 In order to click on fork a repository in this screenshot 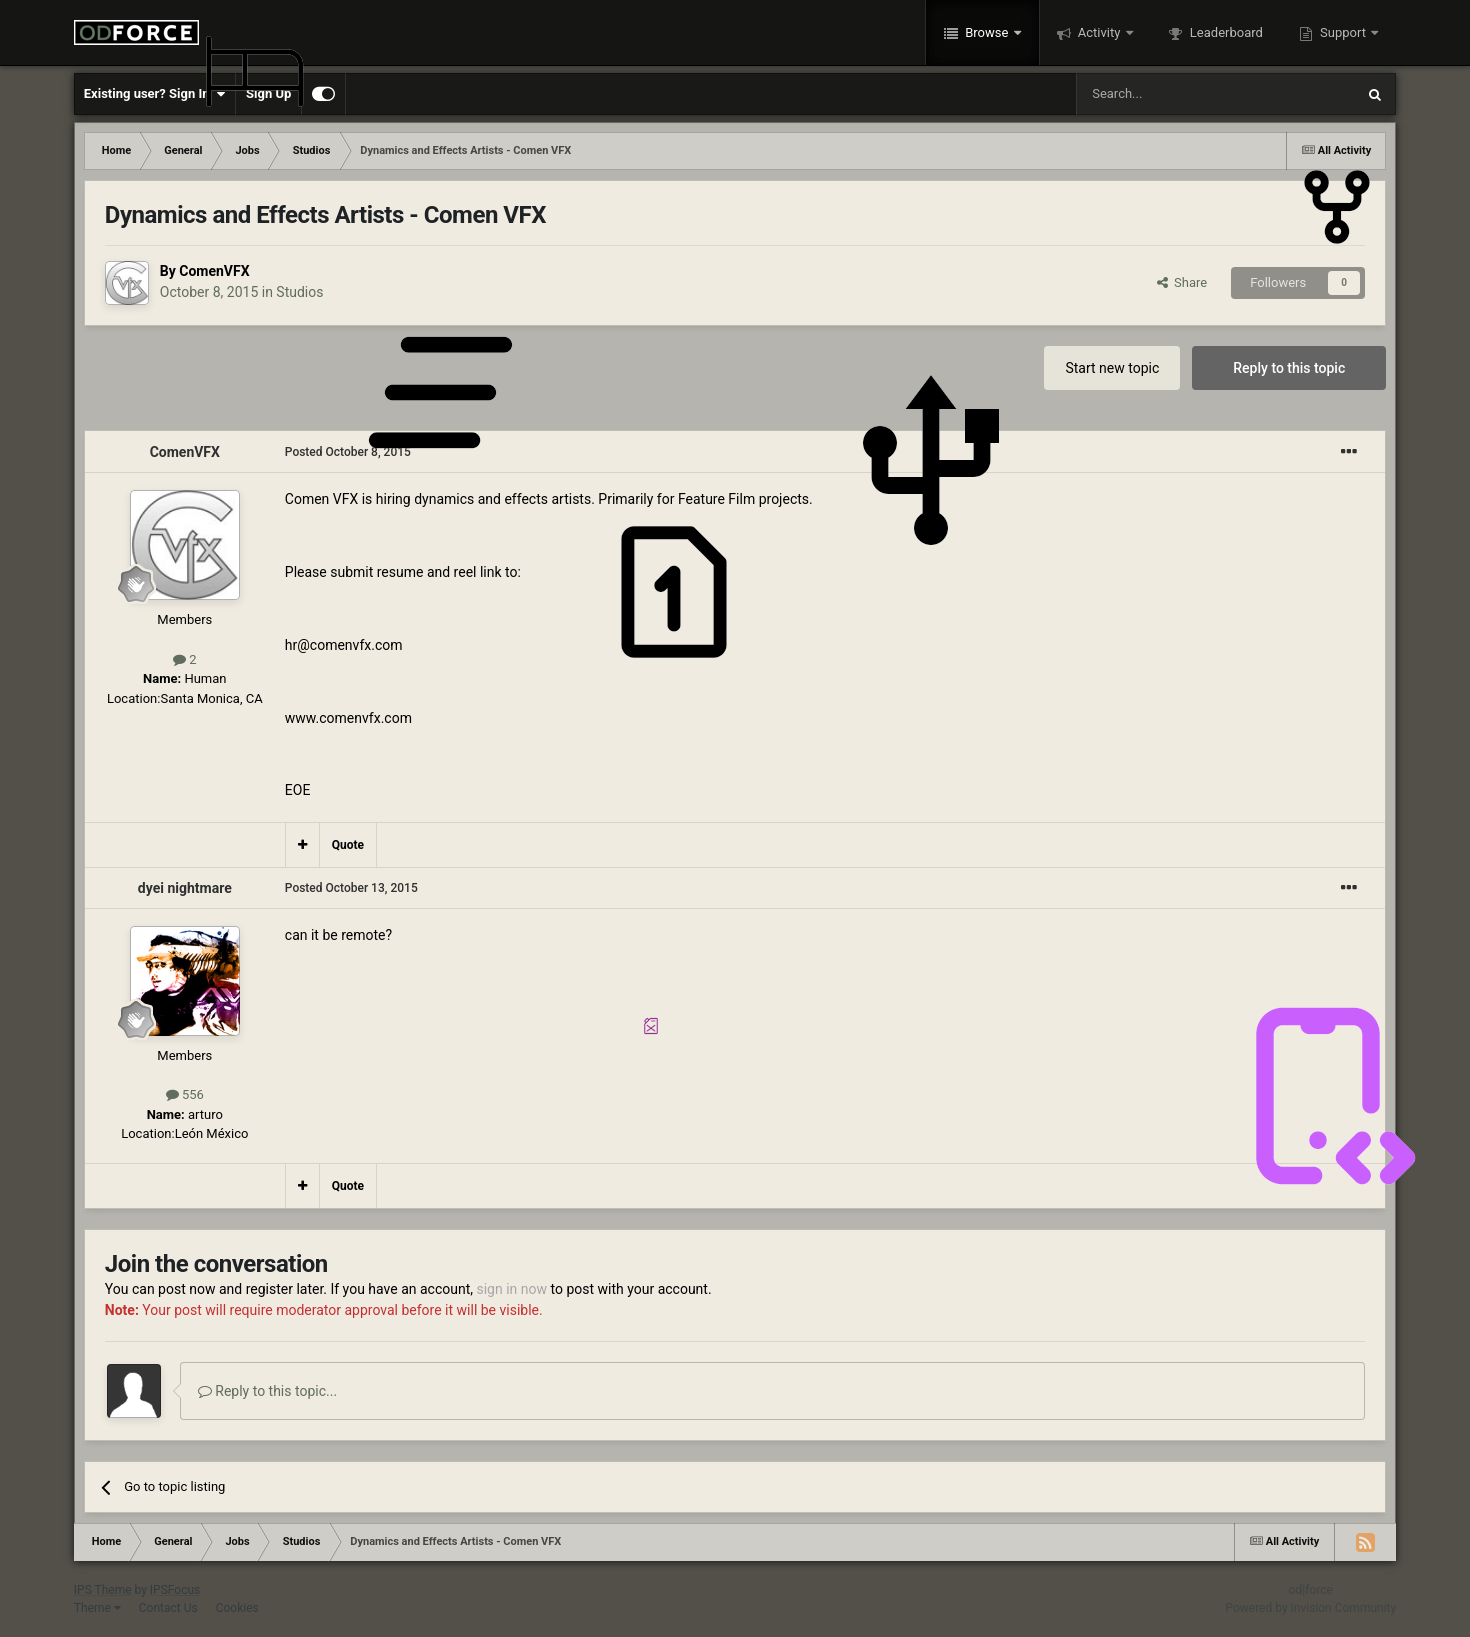, I will do `click(1337, 207)`.